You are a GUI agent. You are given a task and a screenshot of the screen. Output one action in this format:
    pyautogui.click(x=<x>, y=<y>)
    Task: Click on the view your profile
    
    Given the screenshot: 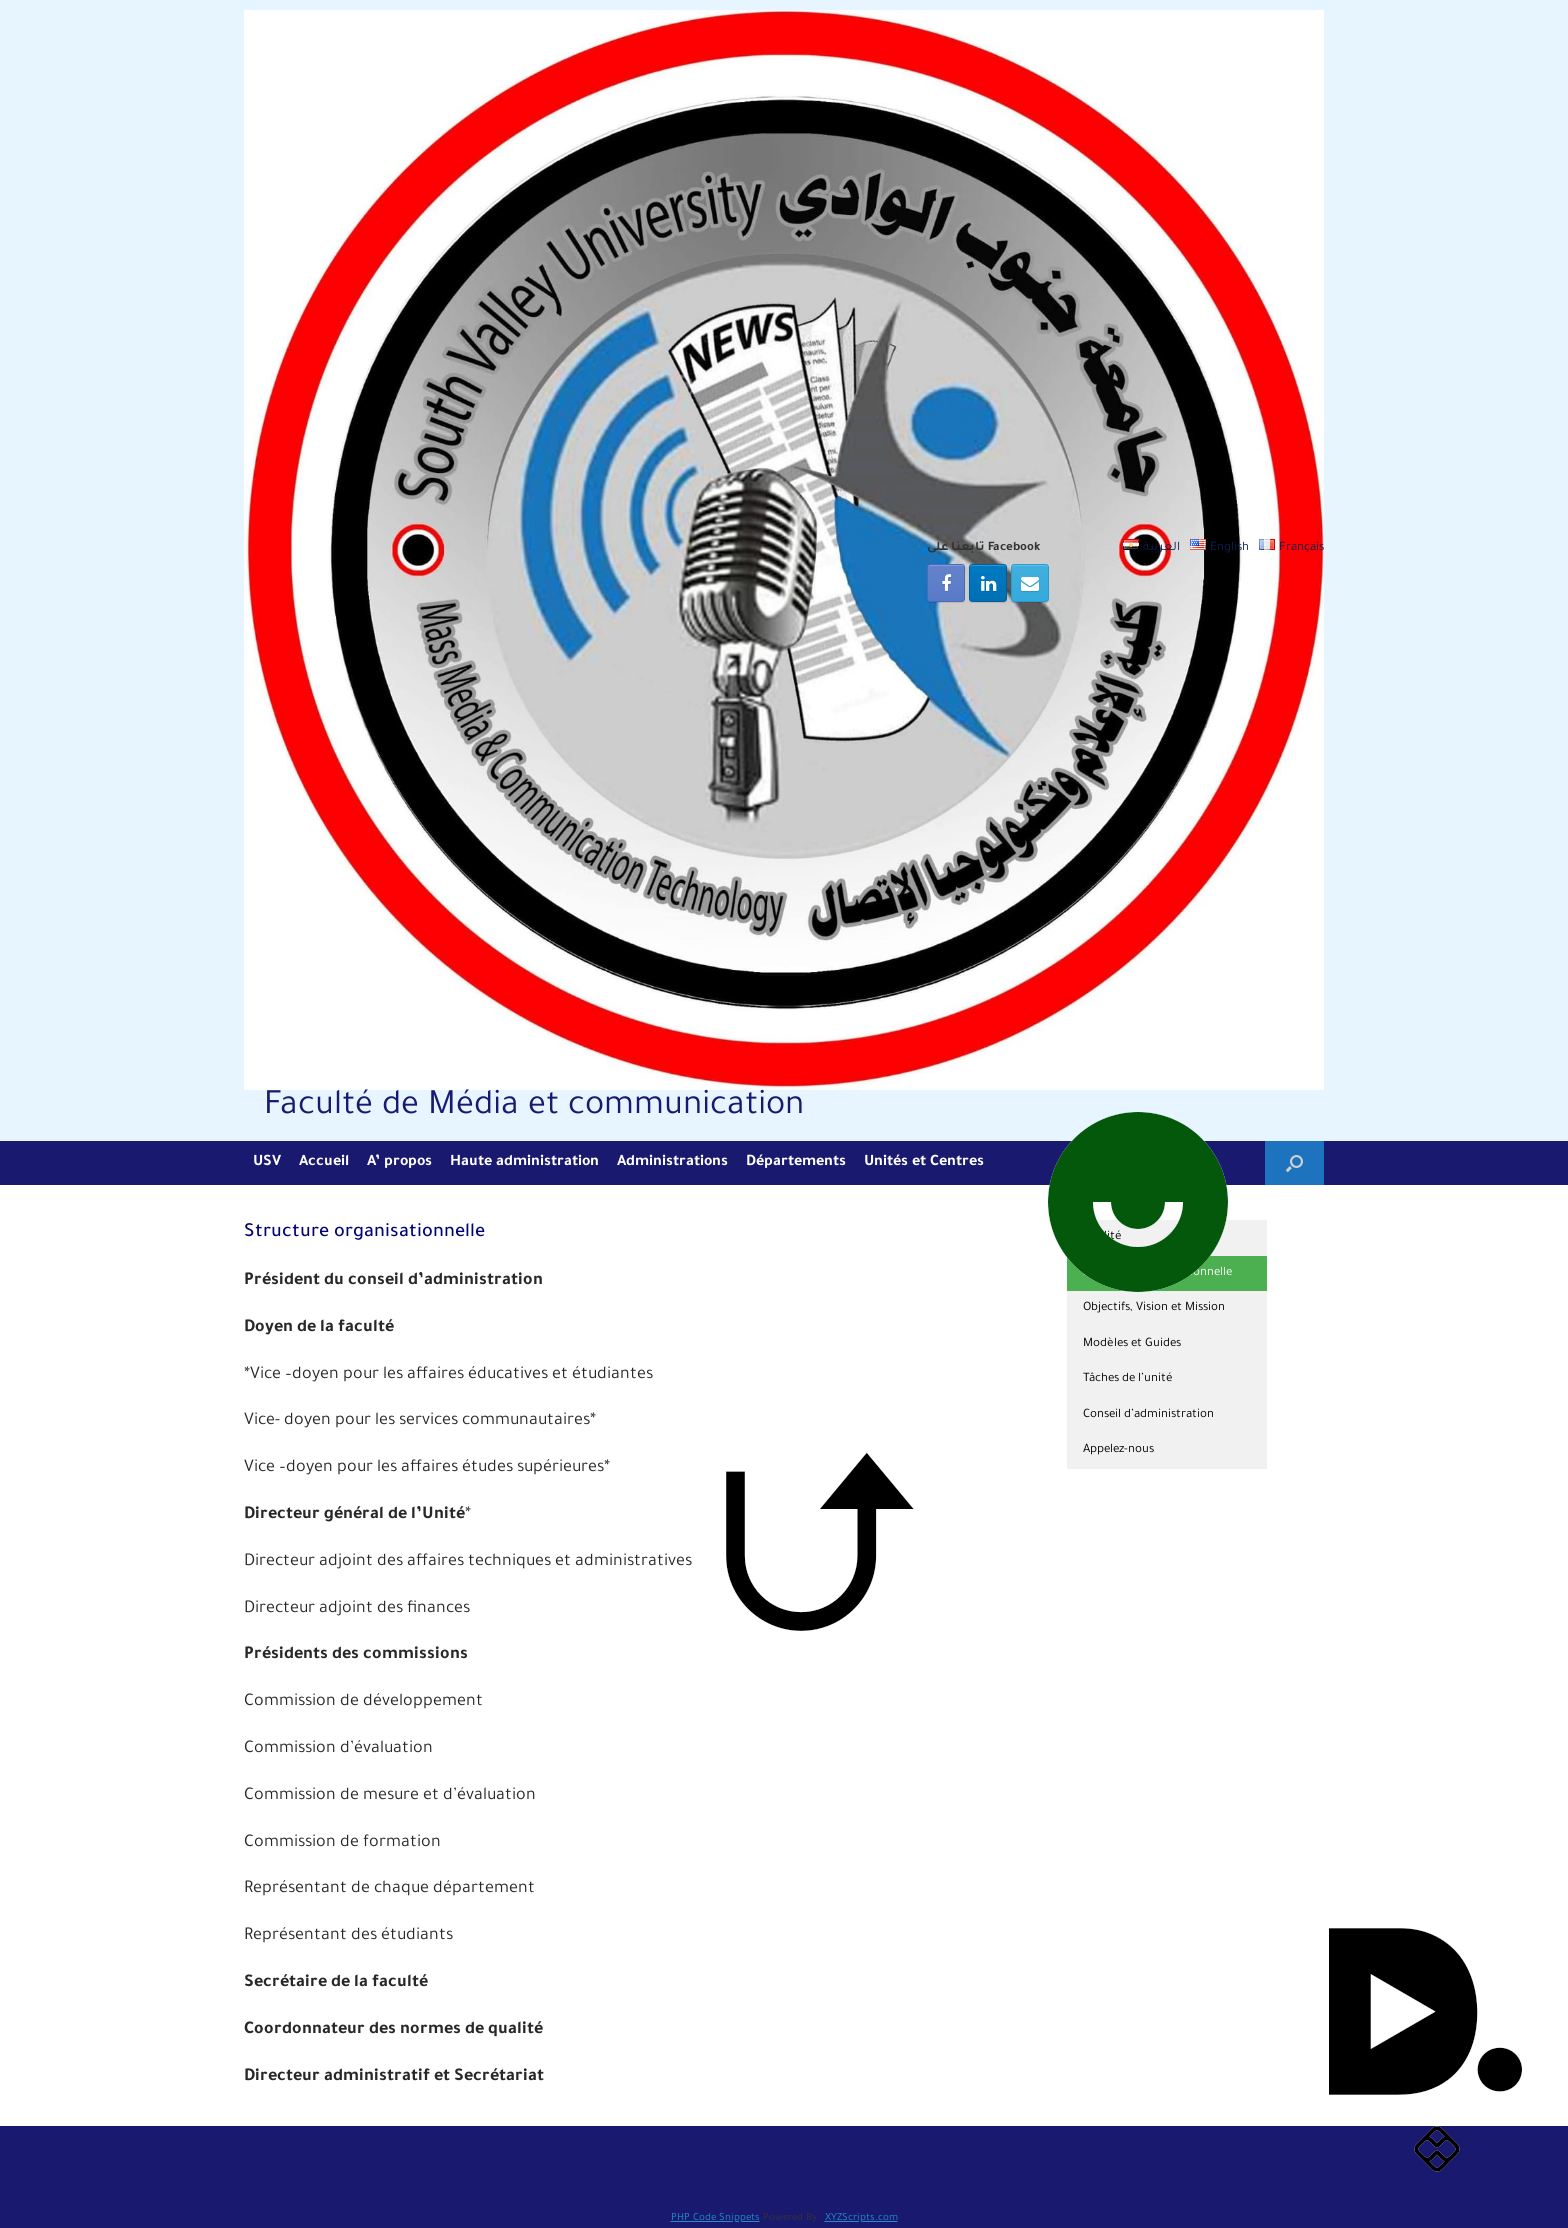 What is the action you would take?
    pyautogui.click(x=1138, y=1202)
    